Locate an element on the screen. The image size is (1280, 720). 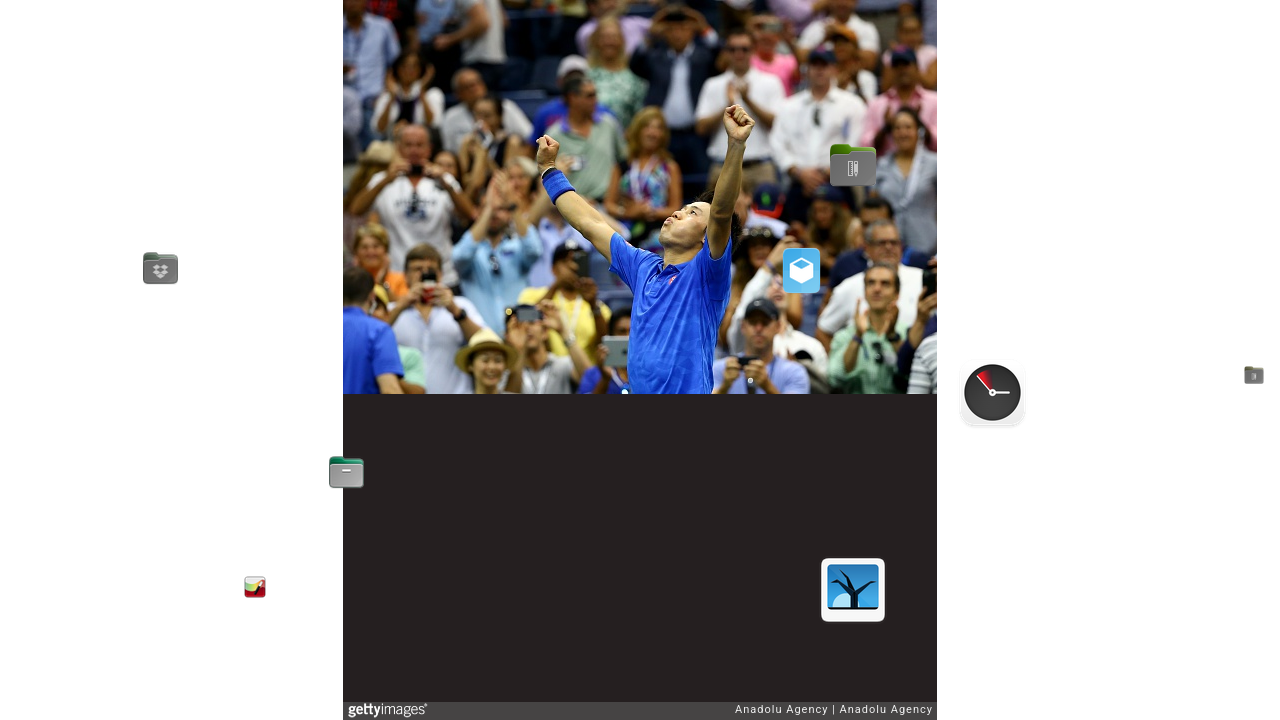
open the file manager is located at coordinates (346, 471).